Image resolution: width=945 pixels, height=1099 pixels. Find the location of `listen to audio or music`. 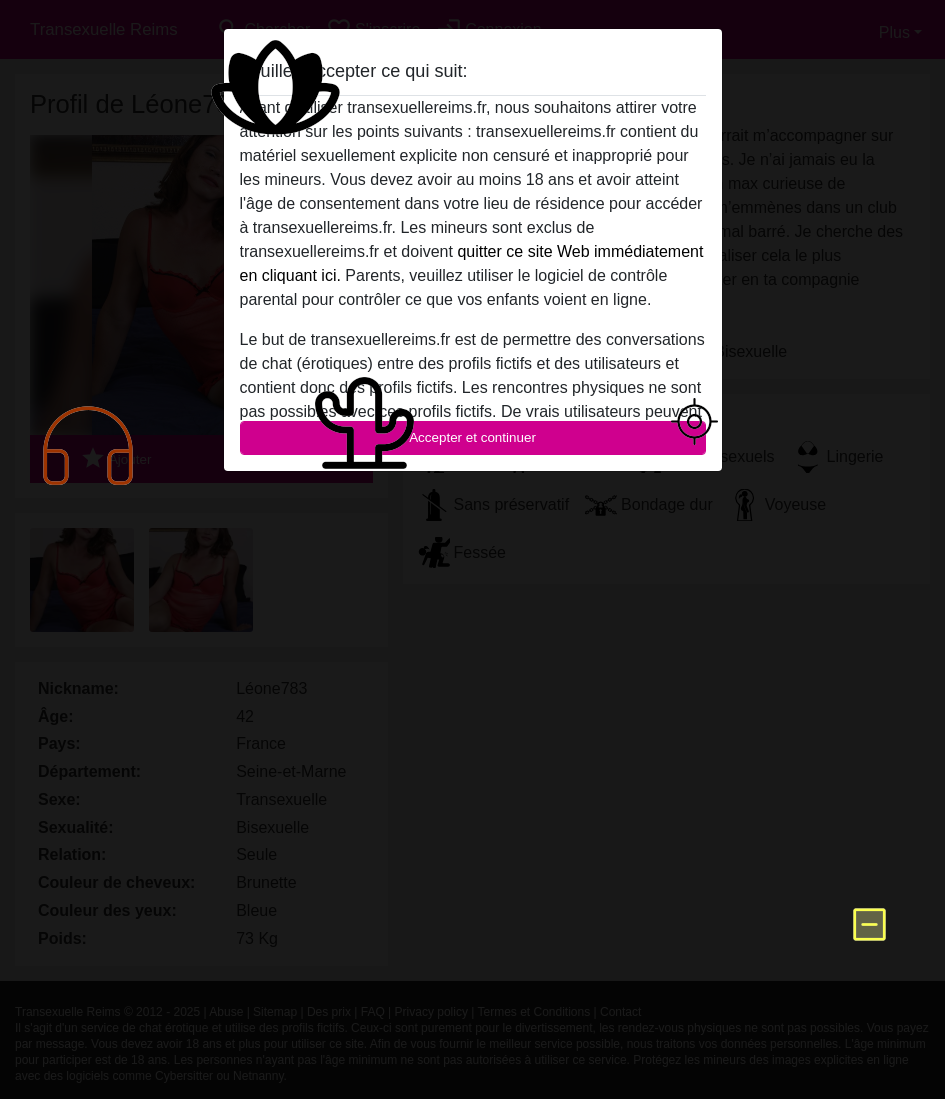

listen to audio or music is located at coordinates (88, 451).